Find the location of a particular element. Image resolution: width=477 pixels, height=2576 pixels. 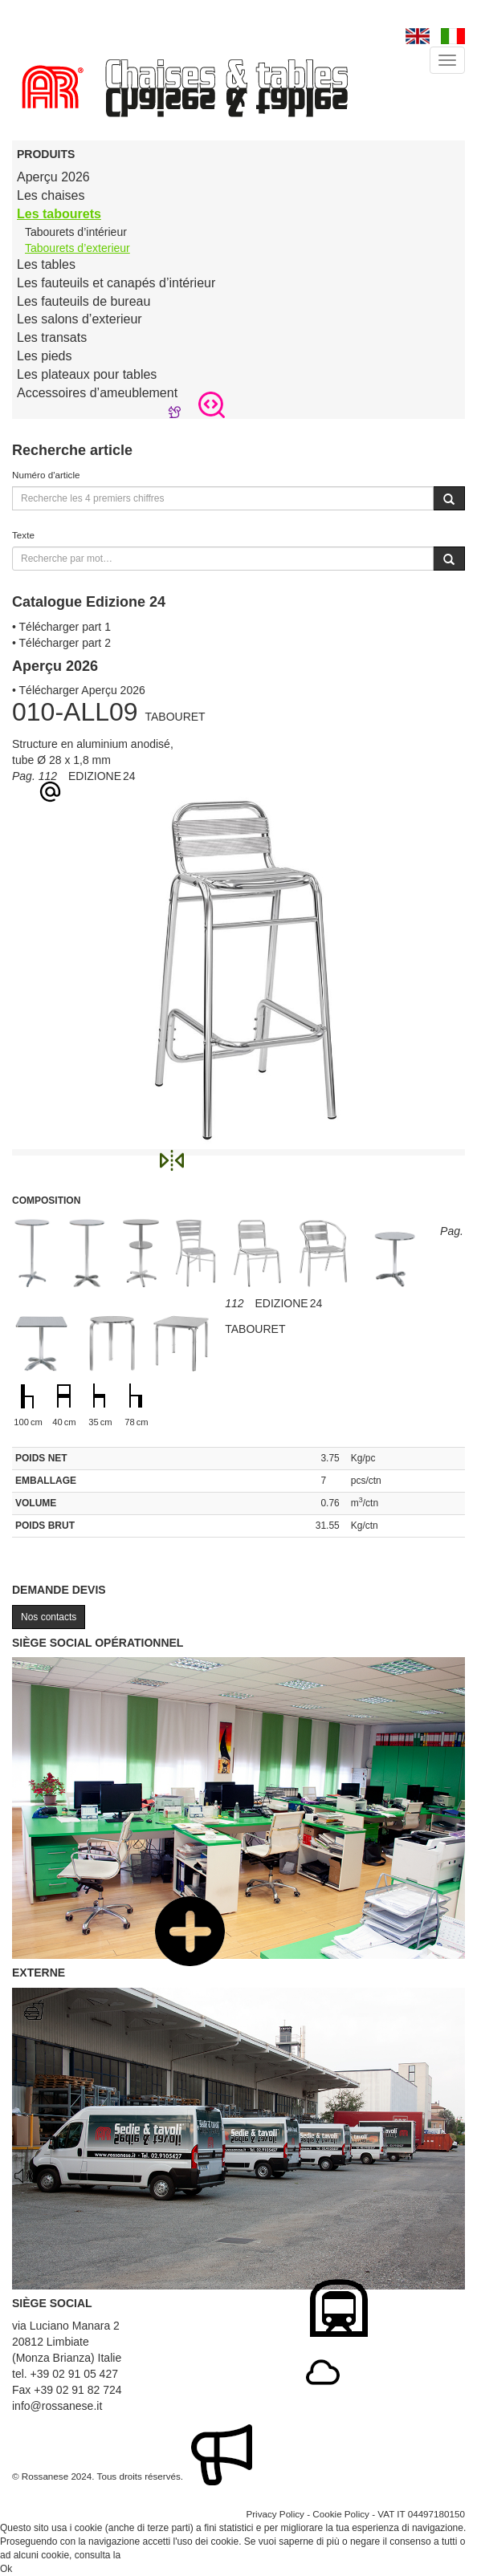

mention or tag a user is located at coordinates (50, 791).